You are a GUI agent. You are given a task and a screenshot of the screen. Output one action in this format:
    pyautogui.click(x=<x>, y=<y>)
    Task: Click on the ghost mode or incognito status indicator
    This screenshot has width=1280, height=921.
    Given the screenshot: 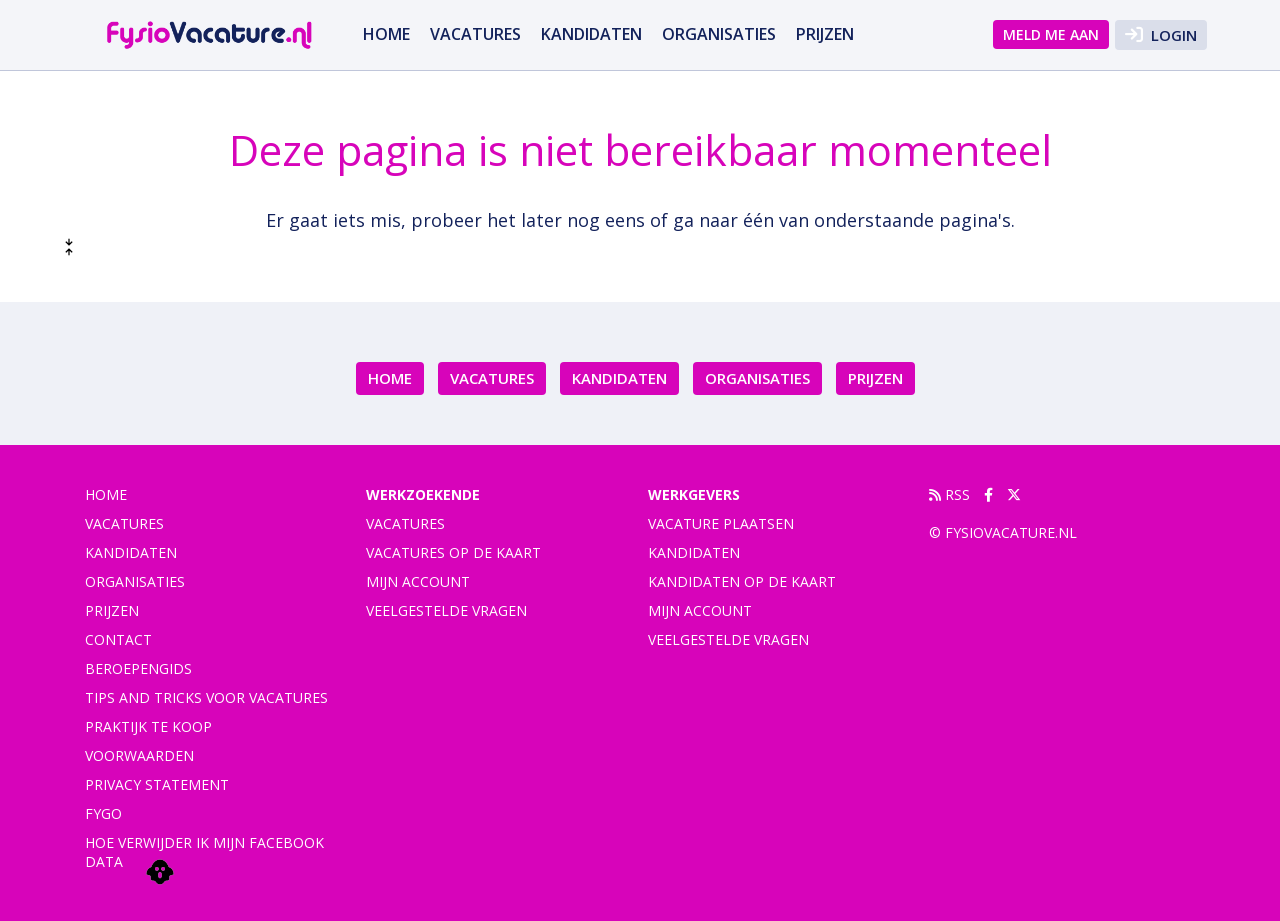 What is the action you would take?
    pyautogui.click(x=160, y=872)
    